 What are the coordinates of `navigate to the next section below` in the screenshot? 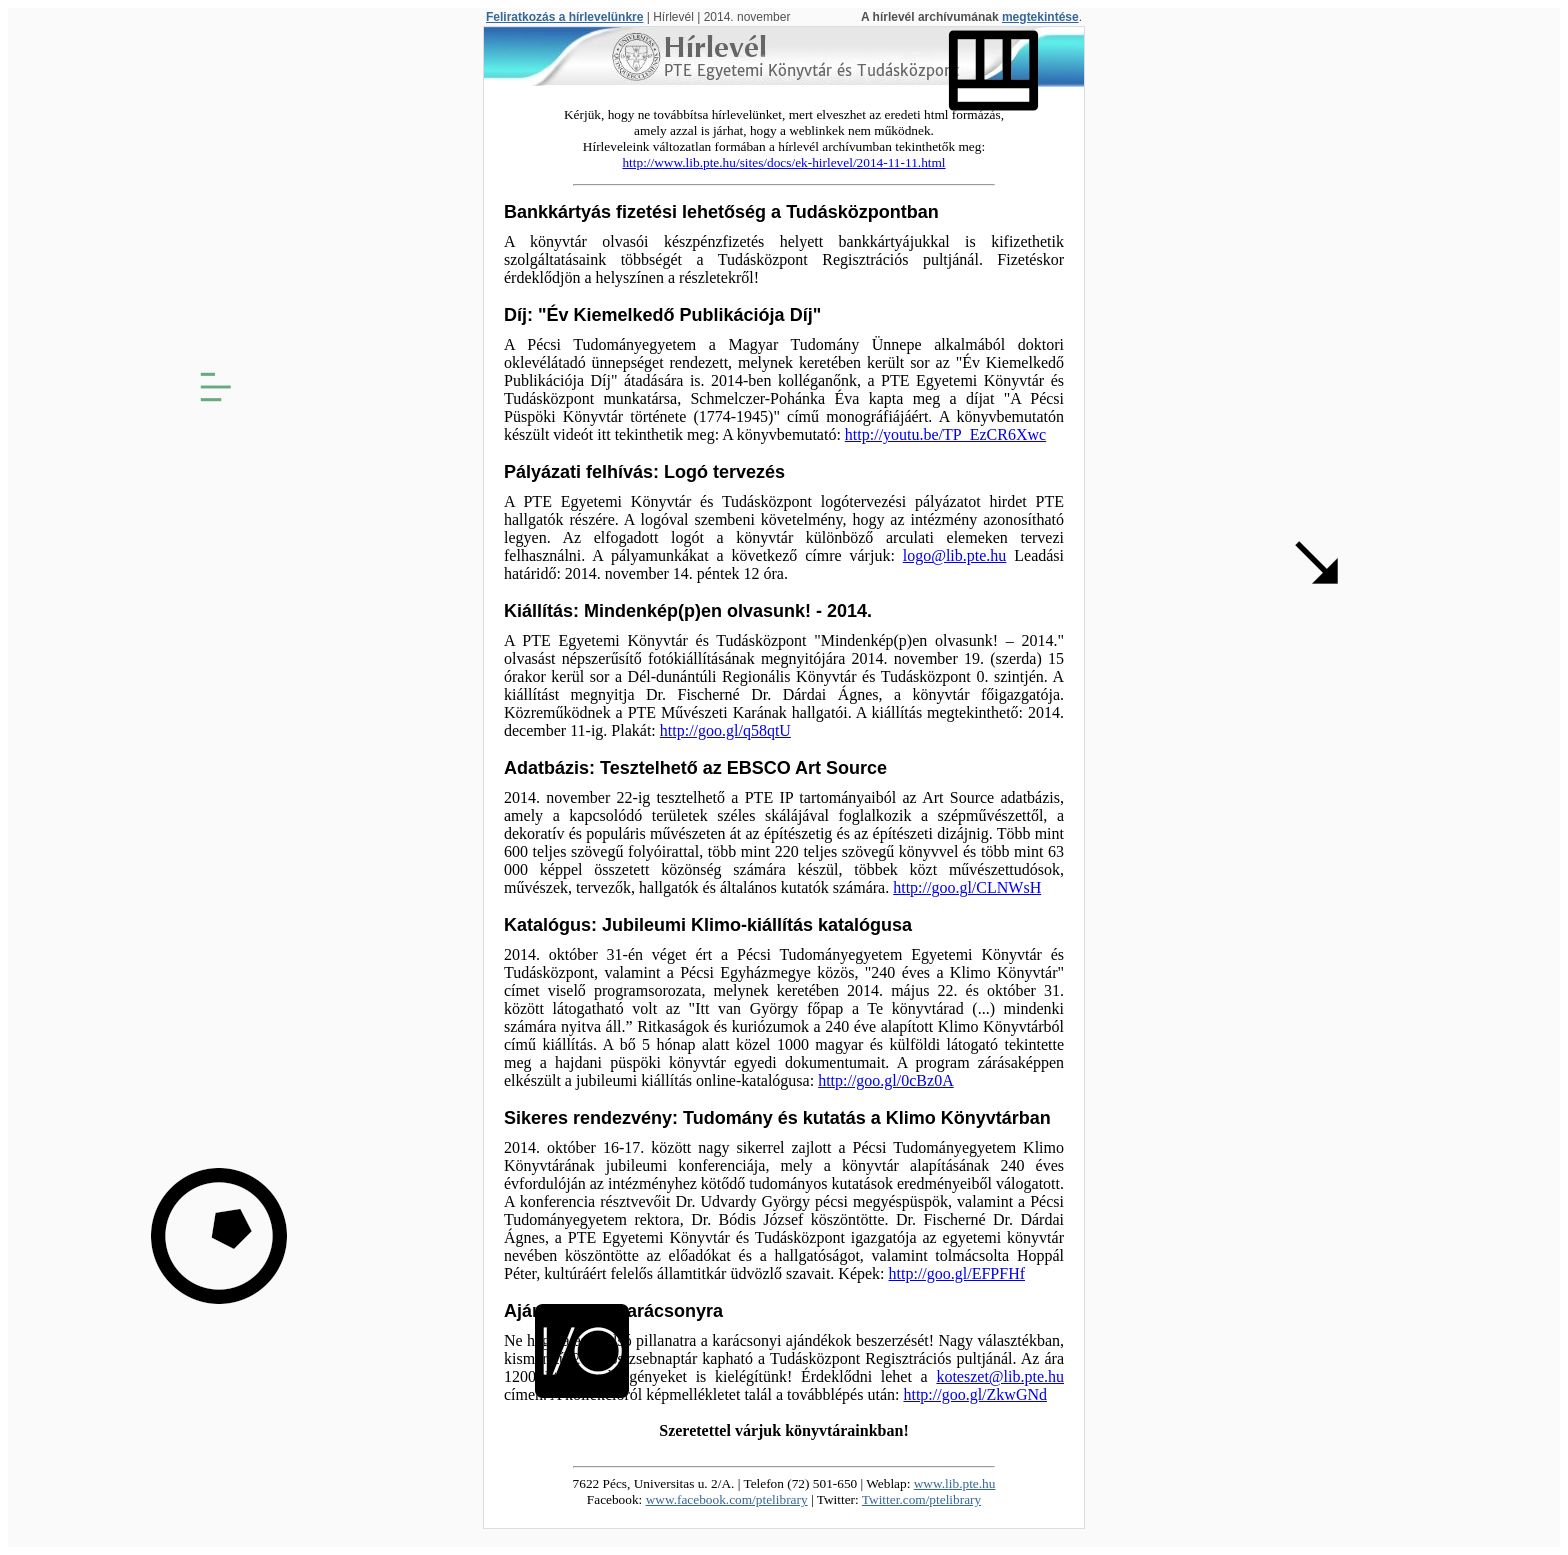 It's located at (1317, 563).